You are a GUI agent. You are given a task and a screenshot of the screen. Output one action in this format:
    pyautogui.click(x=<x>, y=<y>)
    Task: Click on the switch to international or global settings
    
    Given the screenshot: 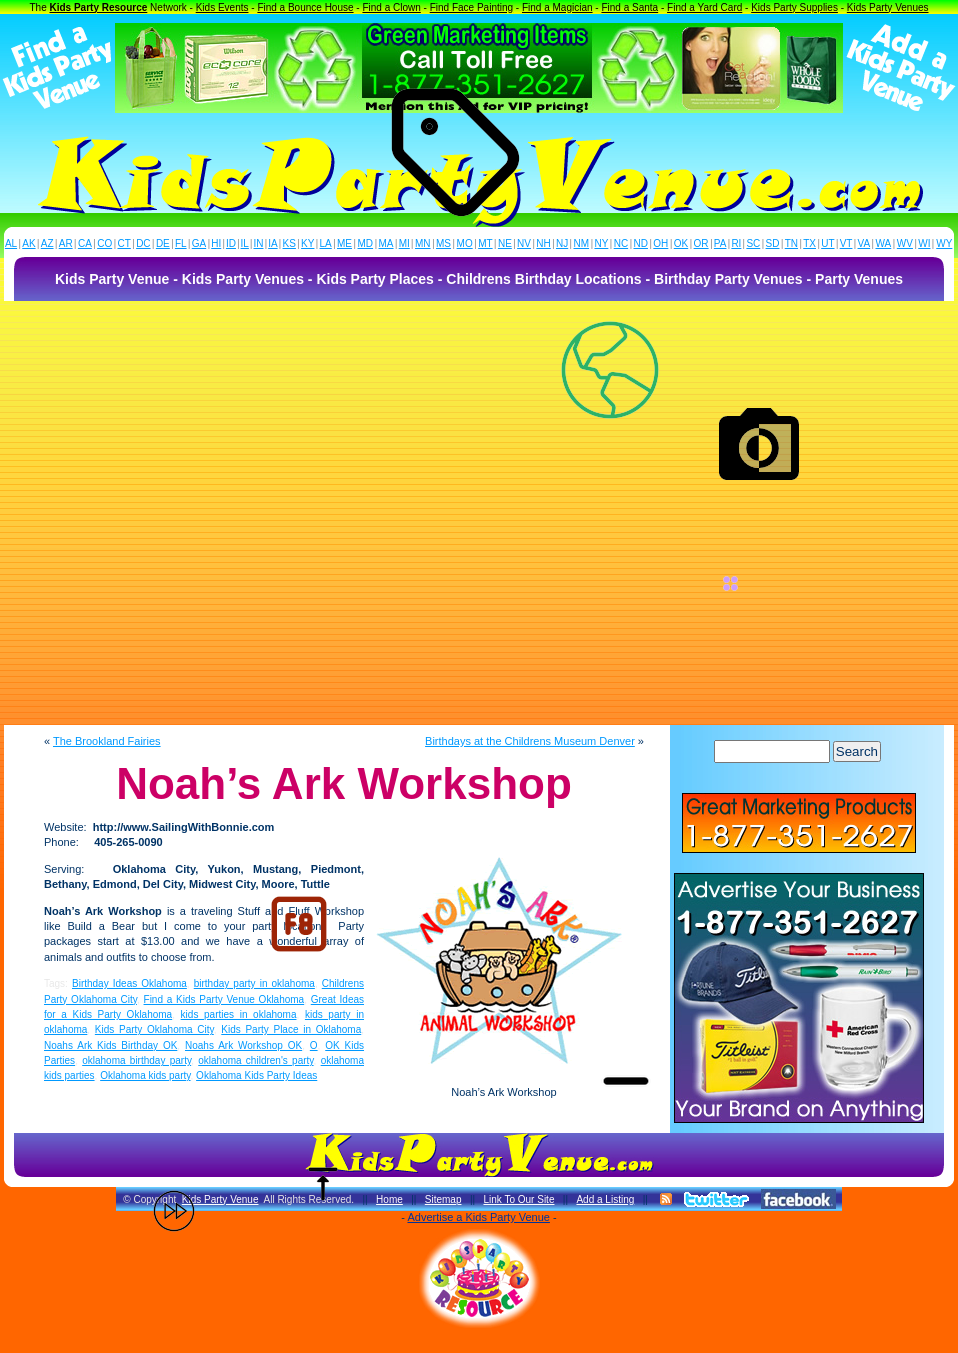 What is the action you would take?
    pyautogui.click(x=610, y=370)
    